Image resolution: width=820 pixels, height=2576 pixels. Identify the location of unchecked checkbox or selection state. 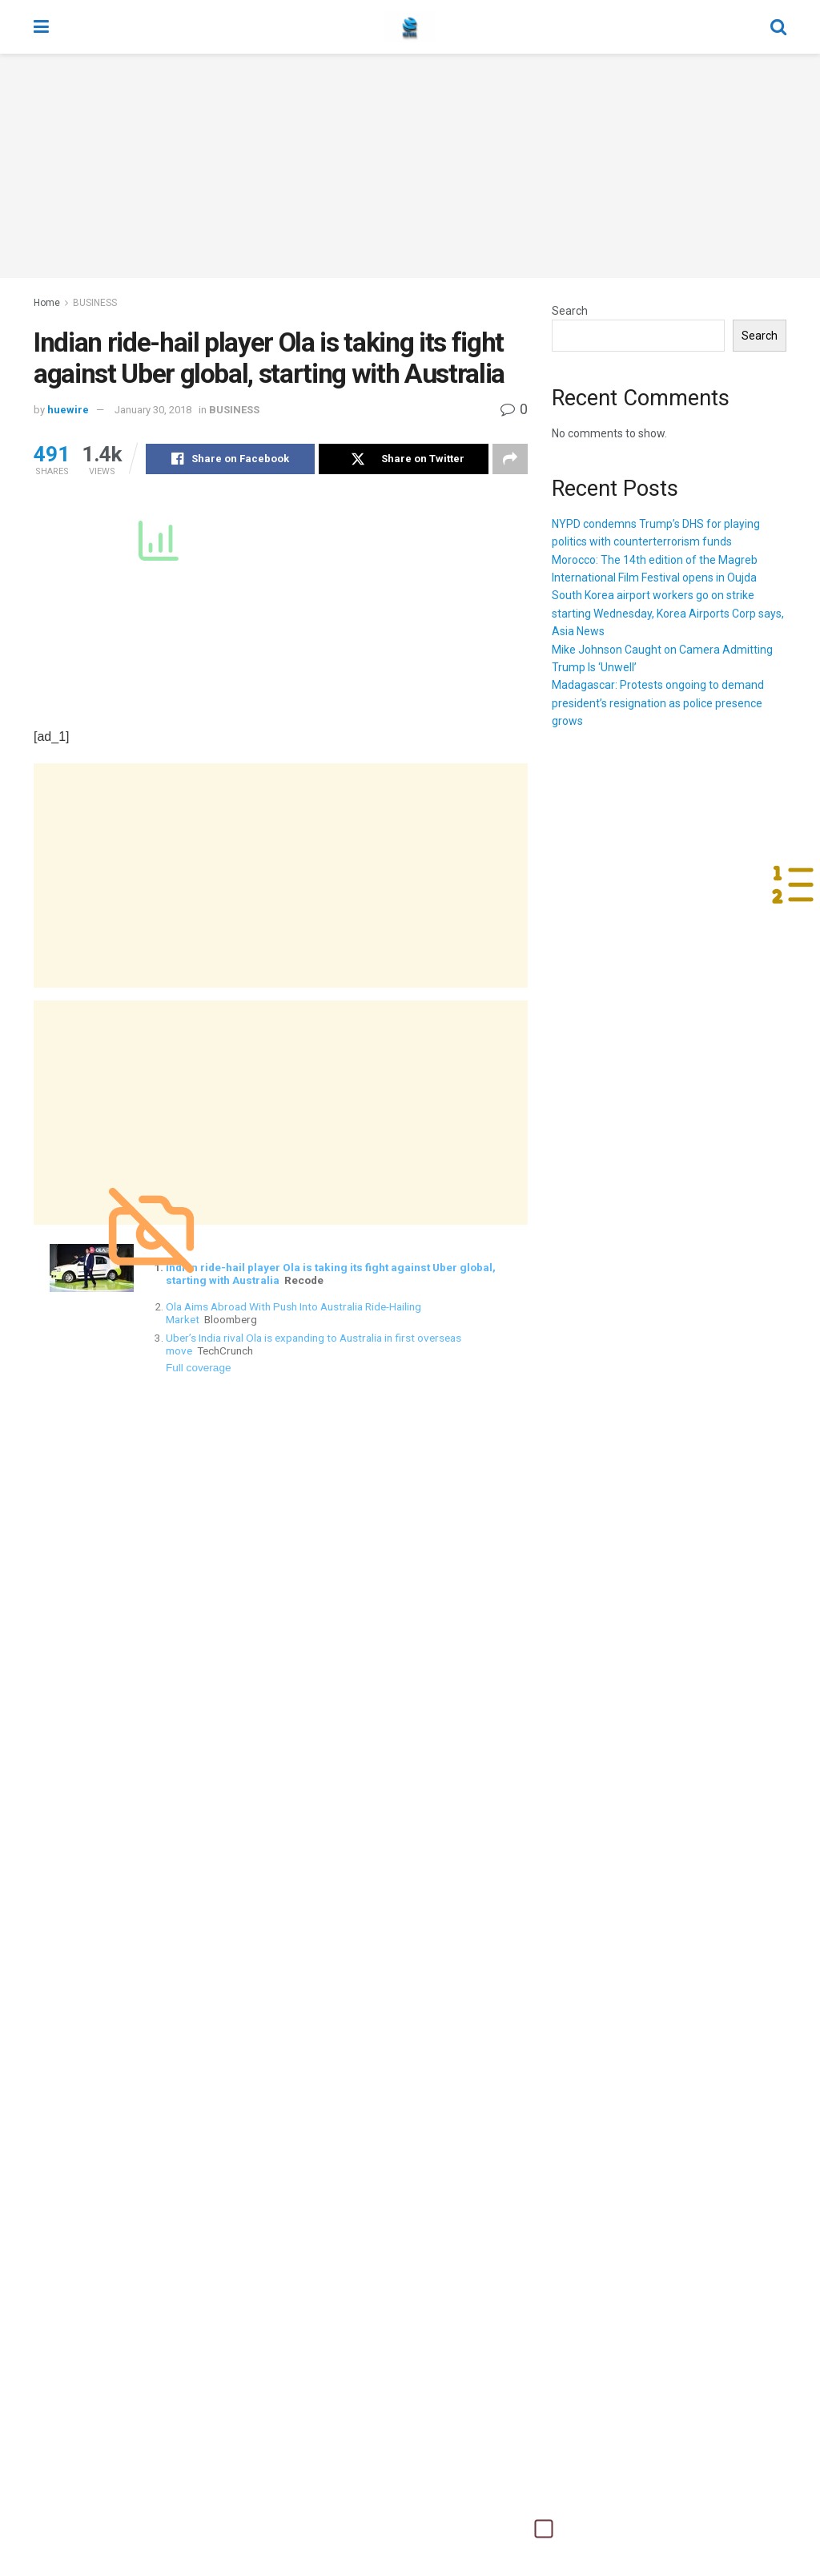
(544, 2529).